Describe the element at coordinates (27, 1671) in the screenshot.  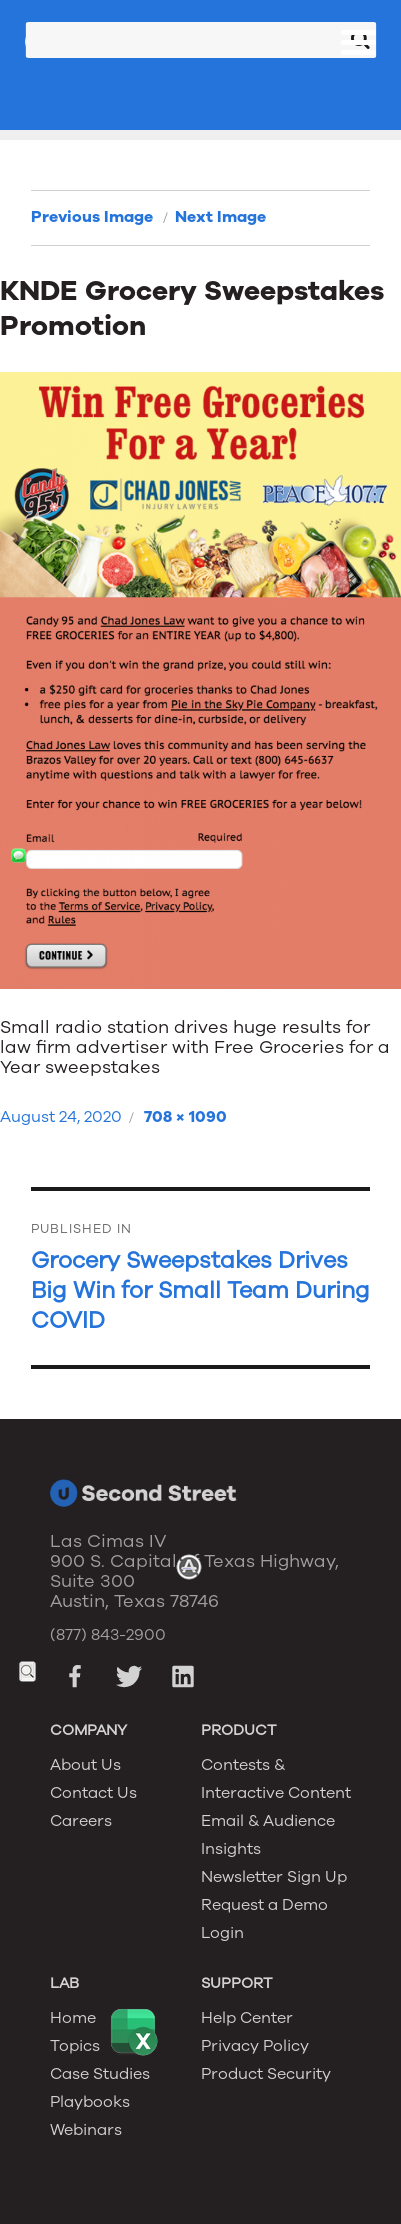
I see `open the log viewer application` at that location.